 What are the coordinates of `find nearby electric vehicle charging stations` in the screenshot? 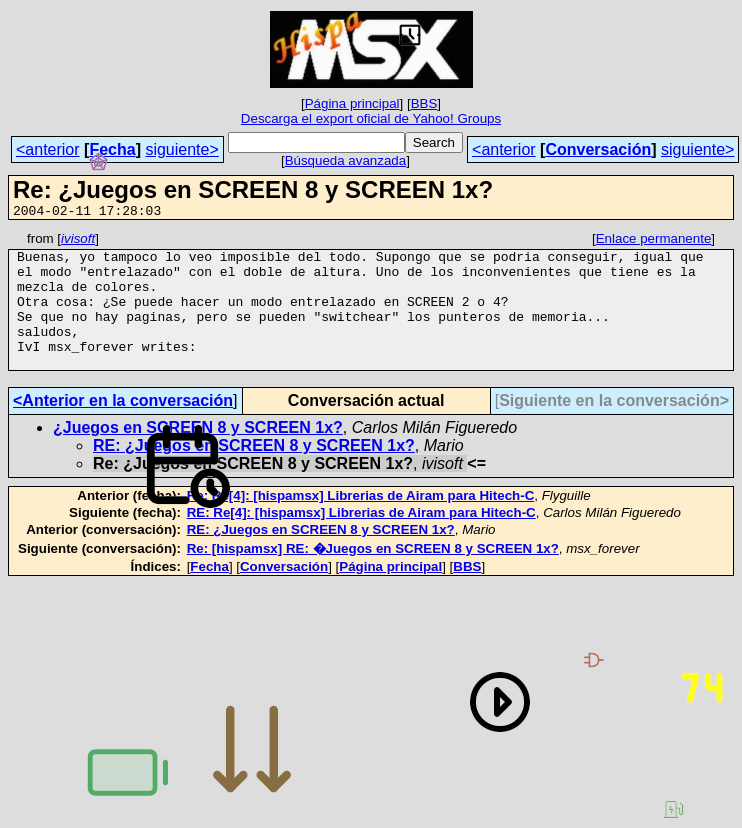 It's located at (672, 809).